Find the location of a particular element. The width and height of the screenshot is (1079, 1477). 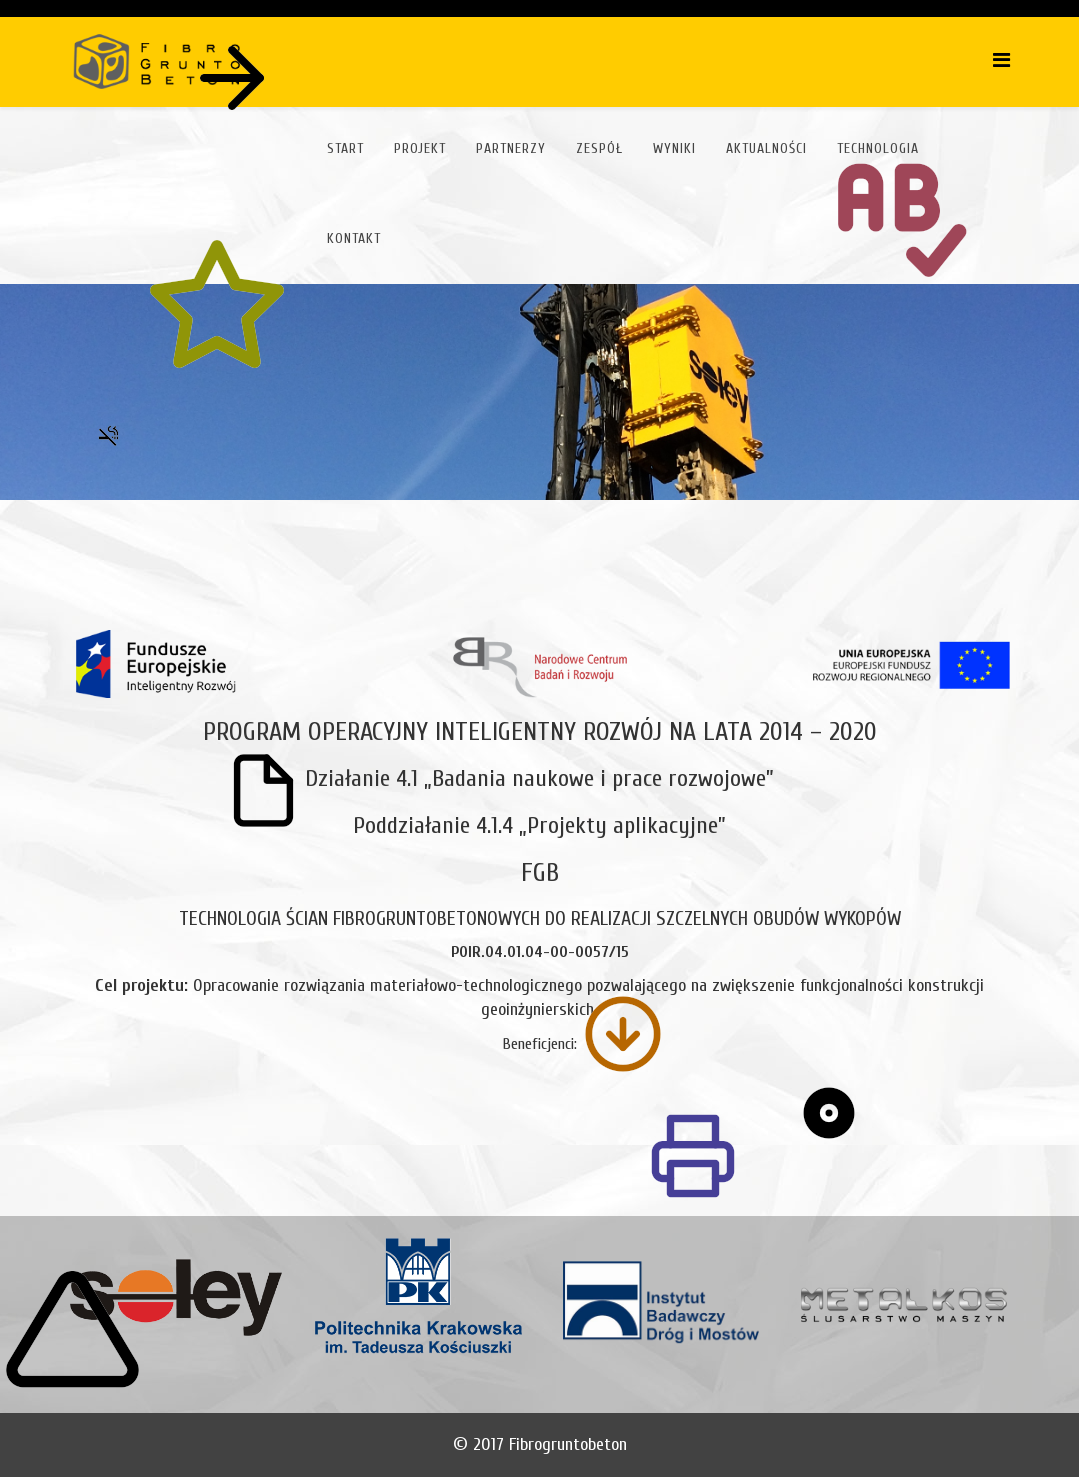

print the current document is located at coordinates (693, 1156).